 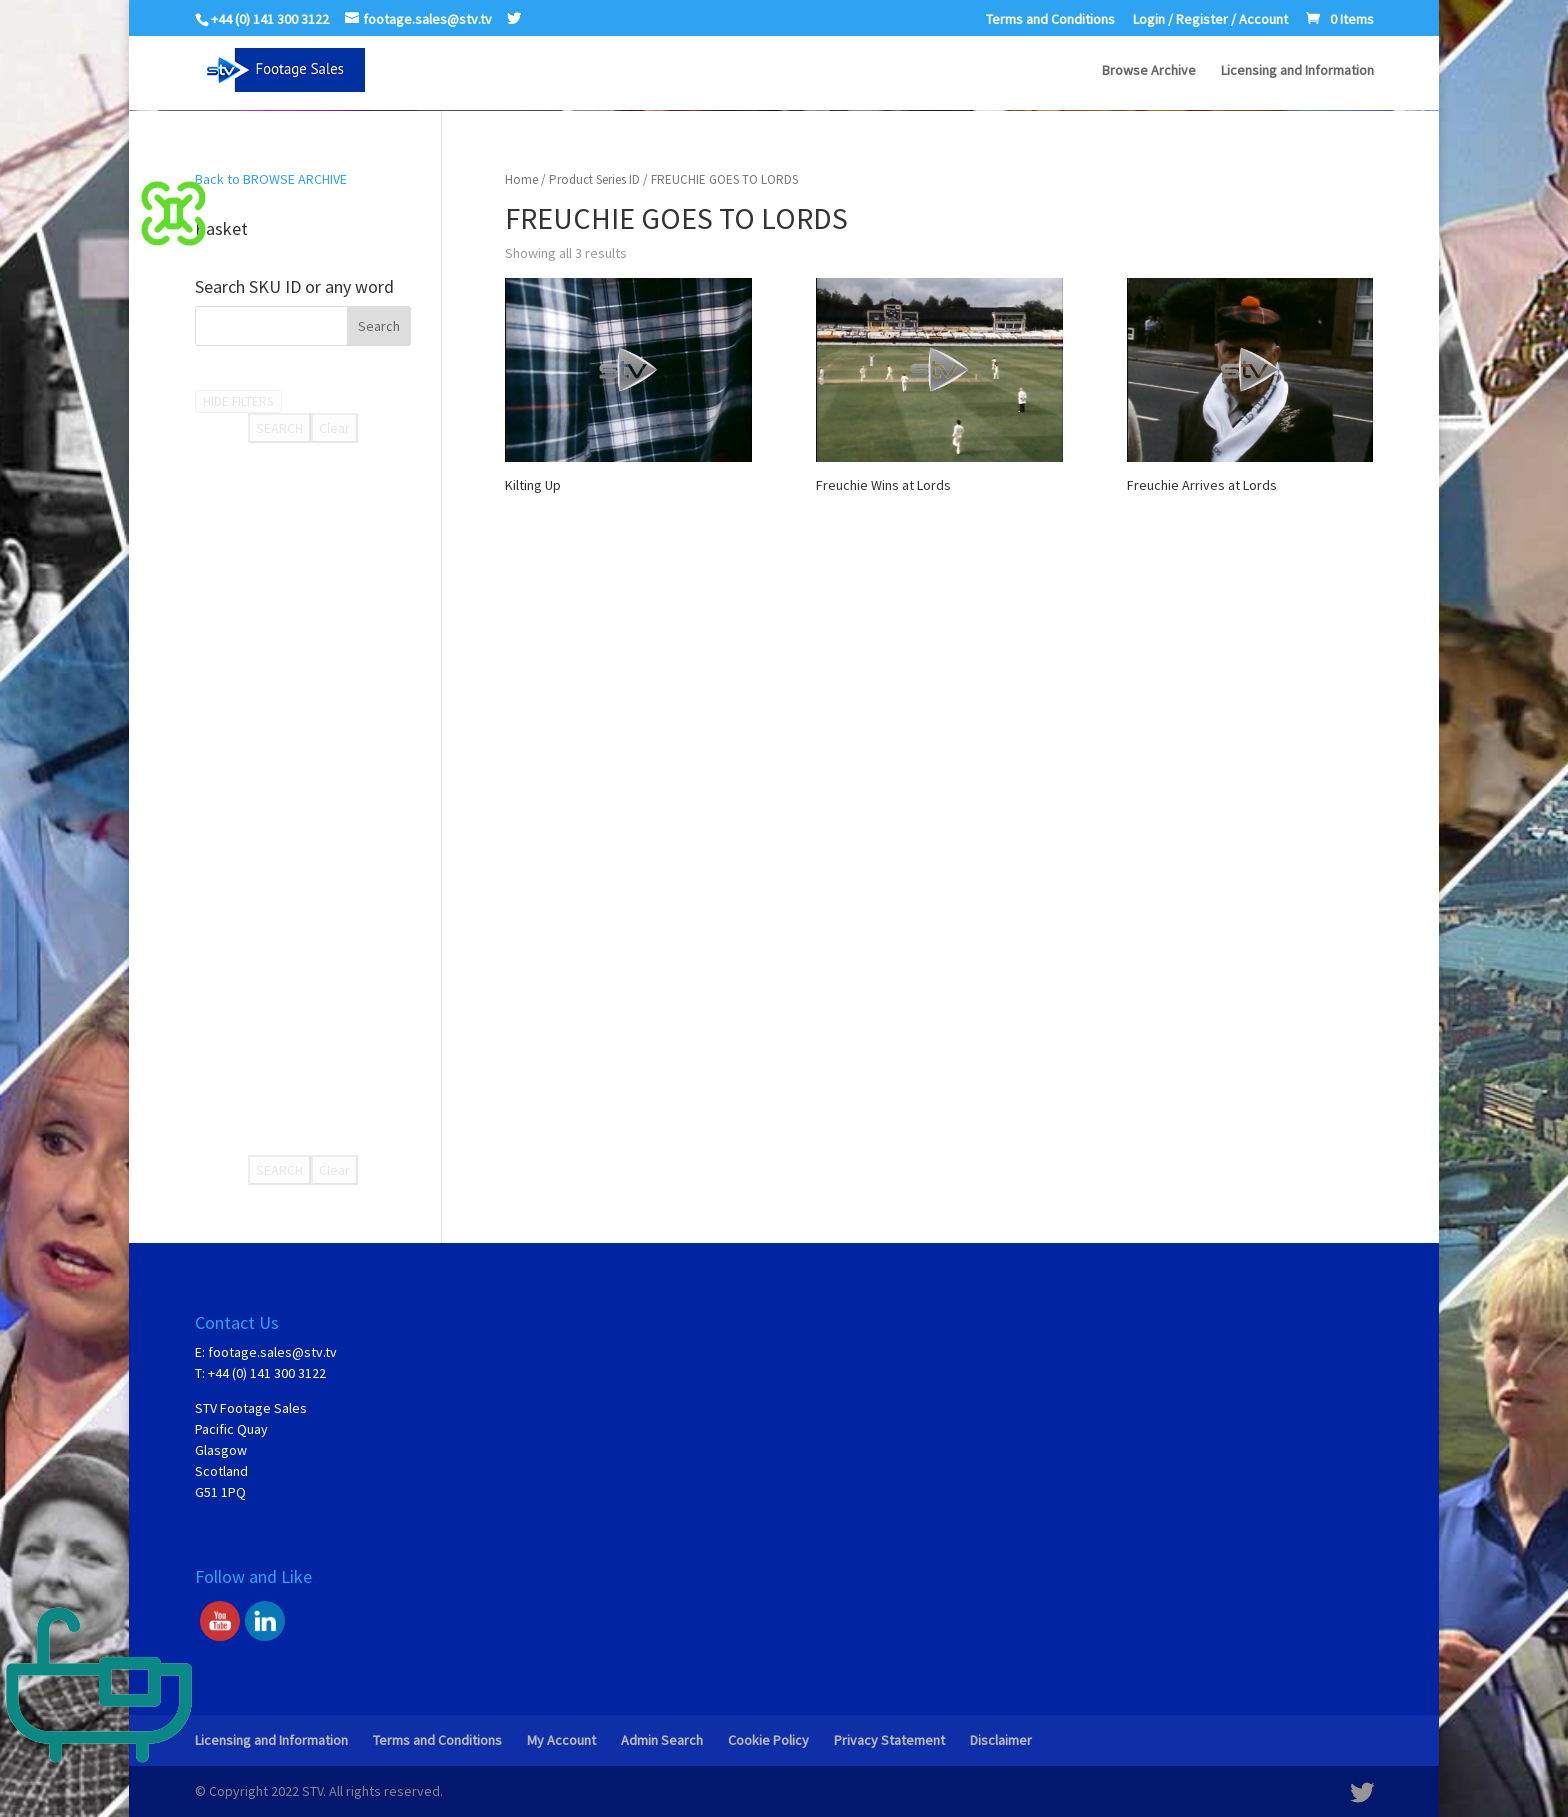 I want to click on indicates bathroom amenities available, so click(x=99, y=1688).